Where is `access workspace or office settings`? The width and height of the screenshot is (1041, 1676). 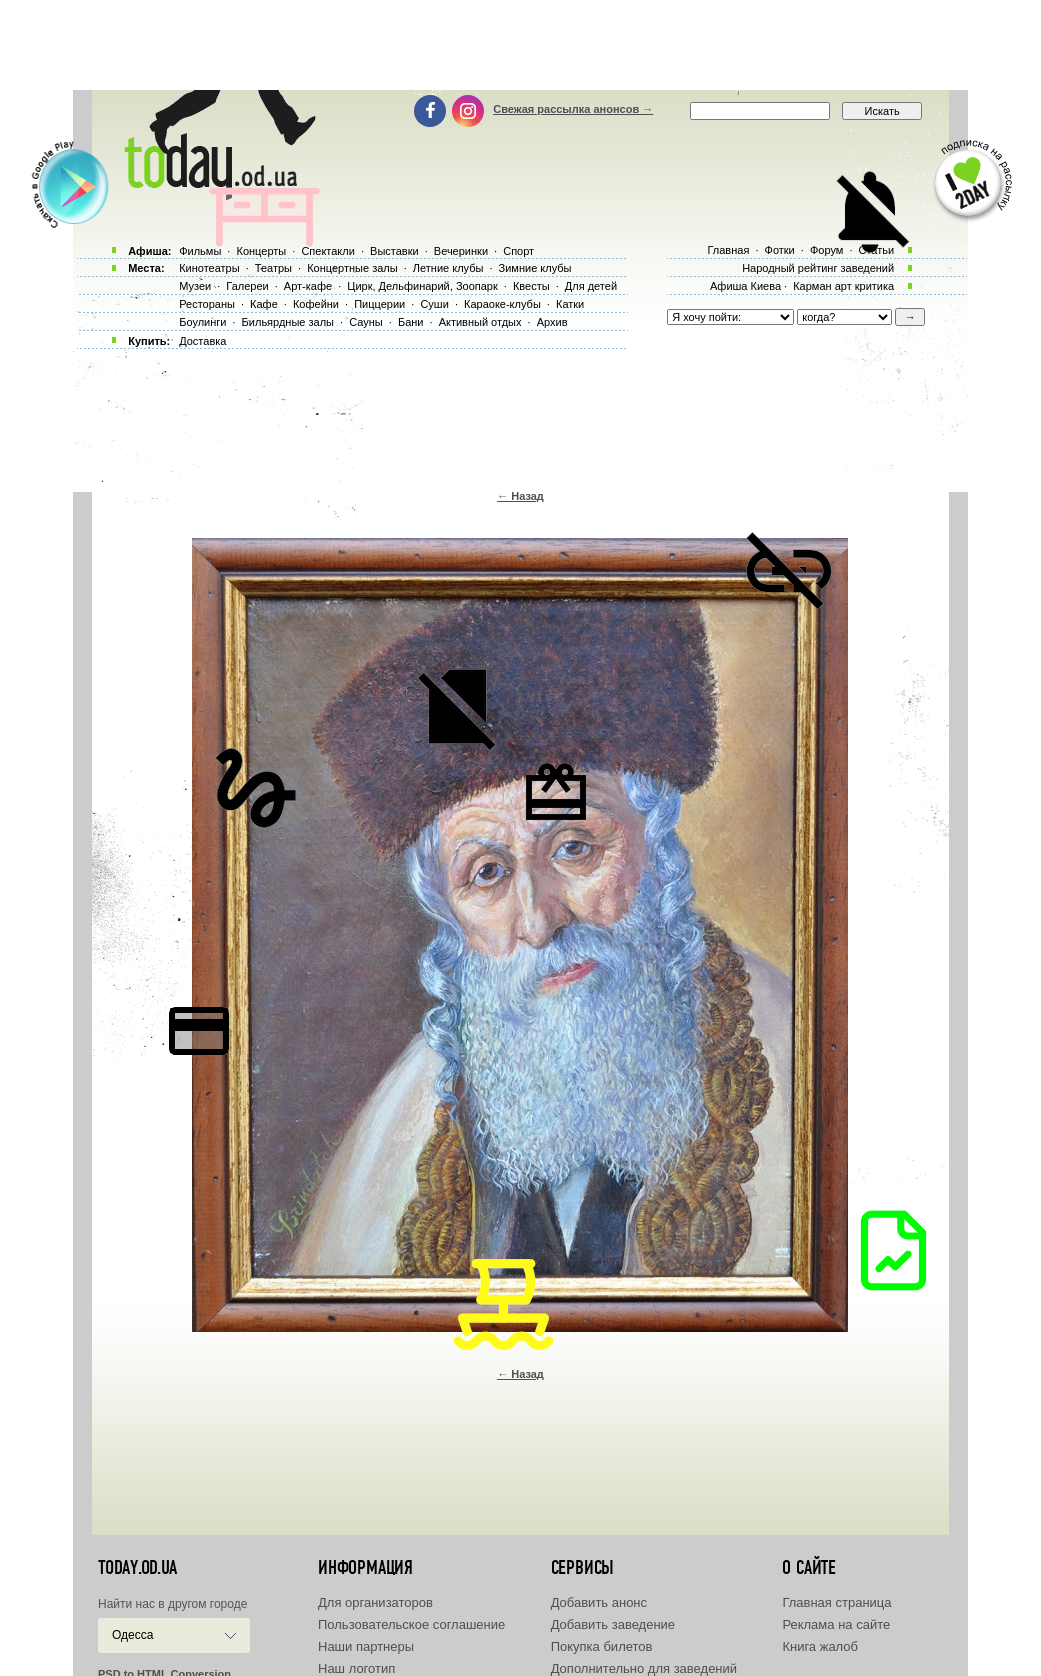
access workspace or office settings is located at coordinates (264, 215).